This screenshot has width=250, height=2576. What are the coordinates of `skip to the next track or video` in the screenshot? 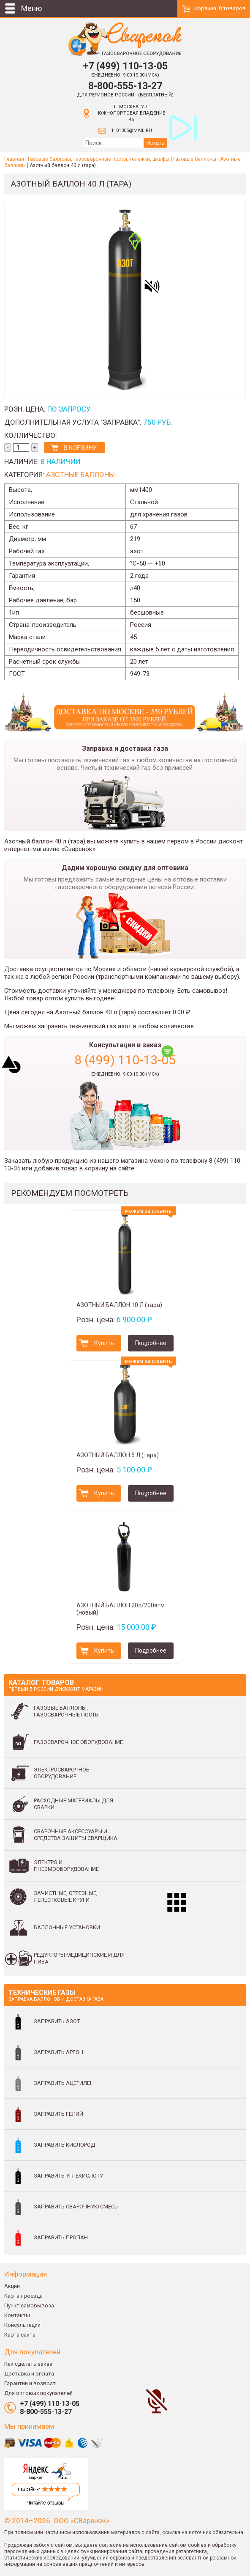 It's located at (183, 128).